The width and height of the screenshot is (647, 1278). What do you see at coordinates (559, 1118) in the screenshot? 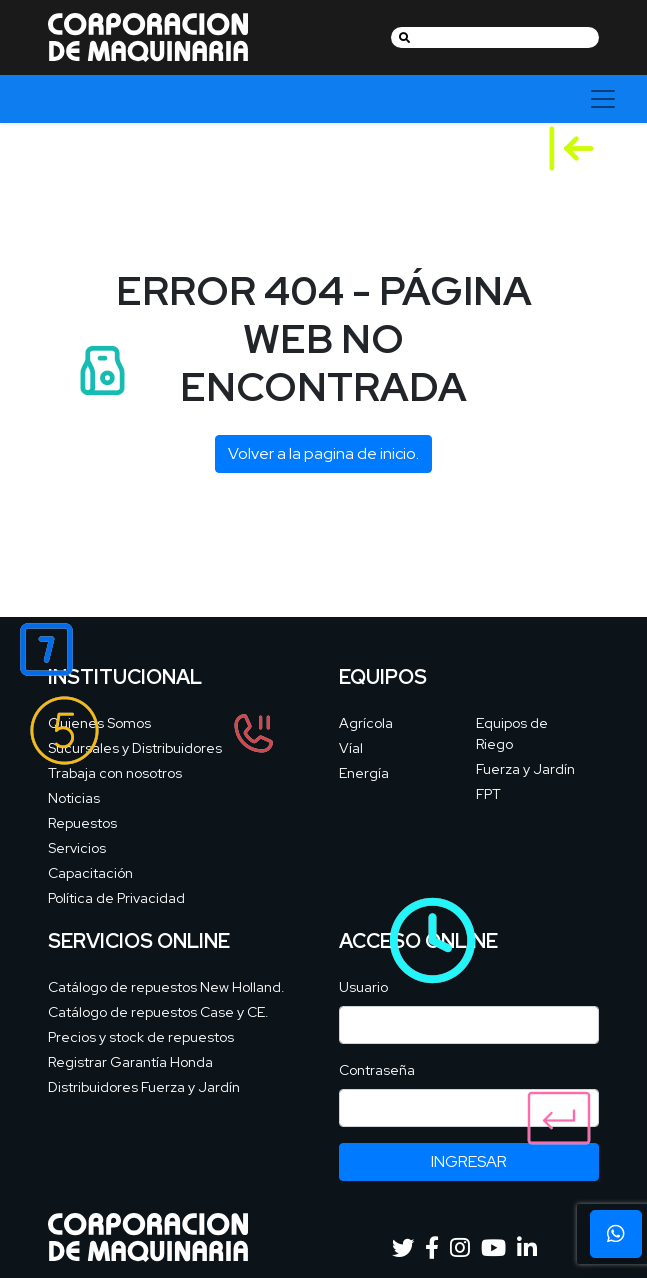
I see `press enter or return key` at bounding box center [559, 1118].